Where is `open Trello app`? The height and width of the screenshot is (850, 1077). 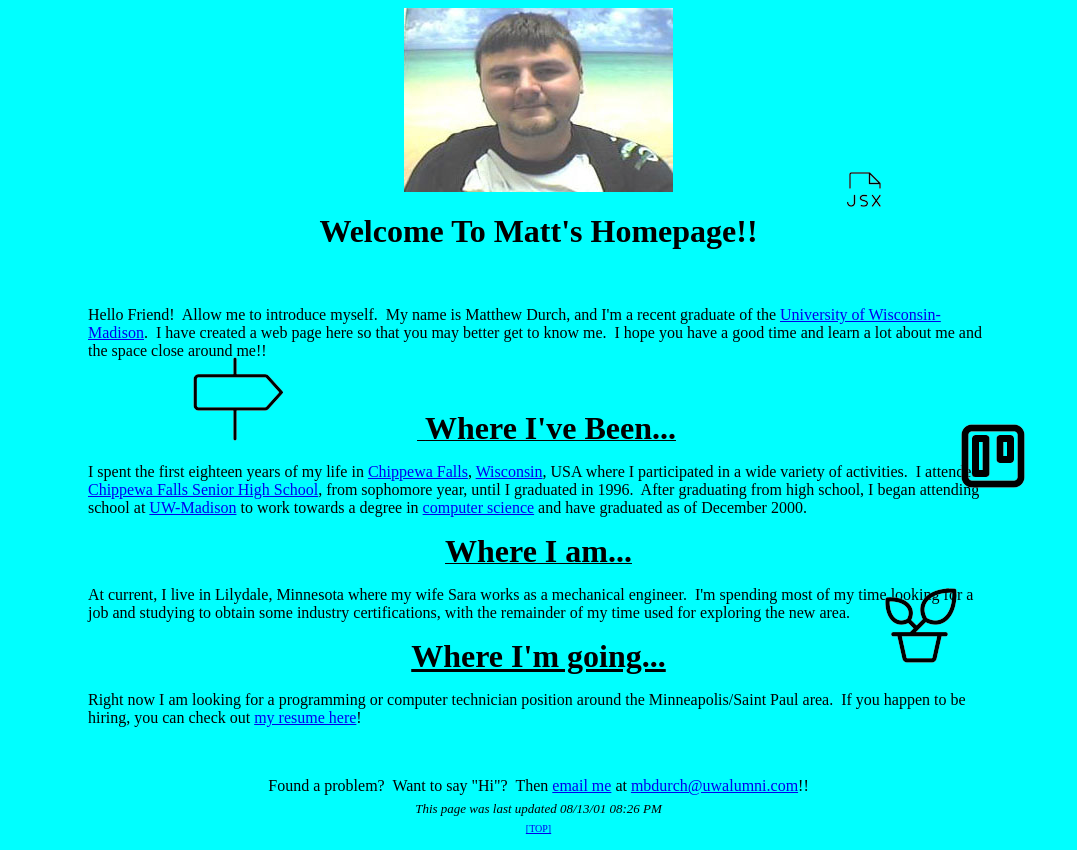
open Trello app is located at coordinates (993, 456).